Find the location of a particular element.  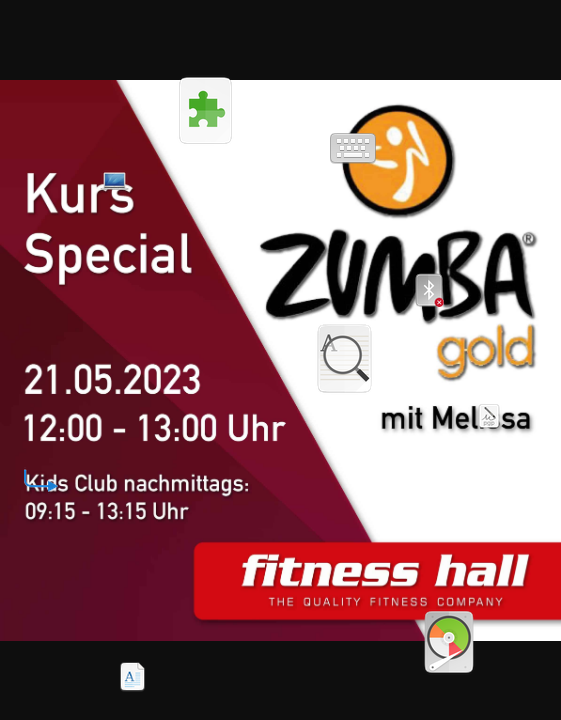

open document viewer application is located at coordinates (344, 358).